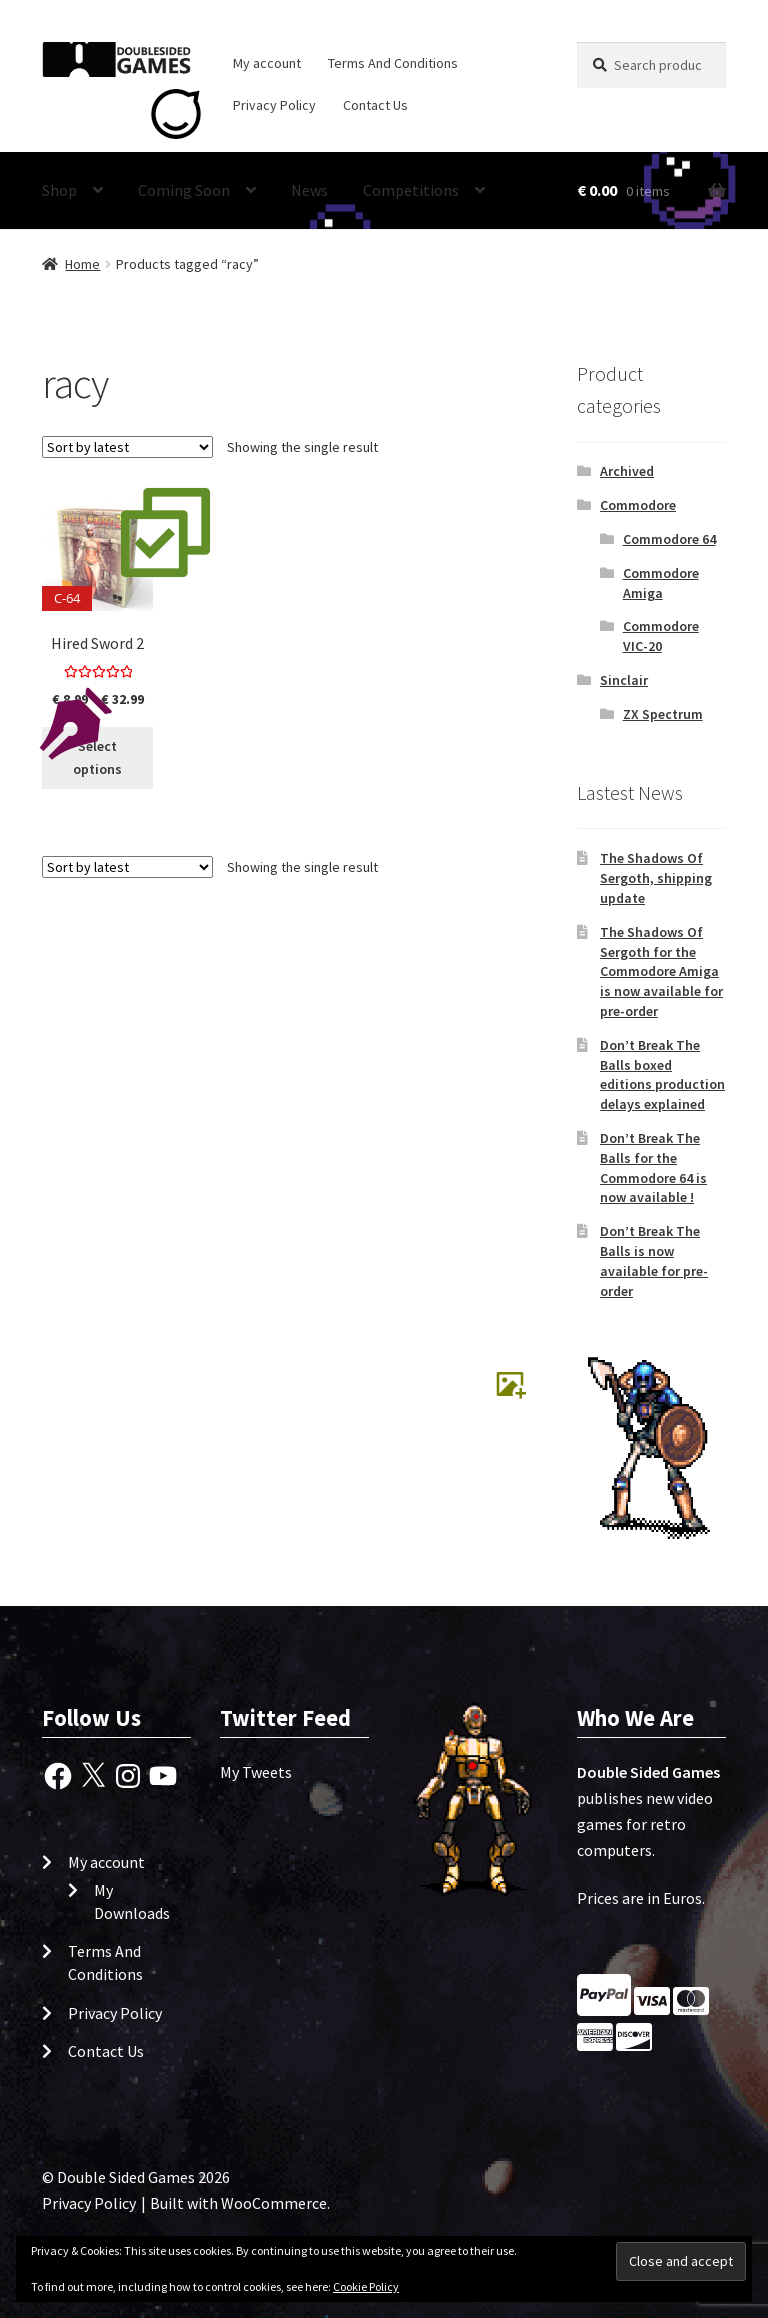 The height and width of the screenshot is (2318, 768). Describe the element at coordinates (510, 1384) in the screenshot. I see `add a new image or photo` at that location.